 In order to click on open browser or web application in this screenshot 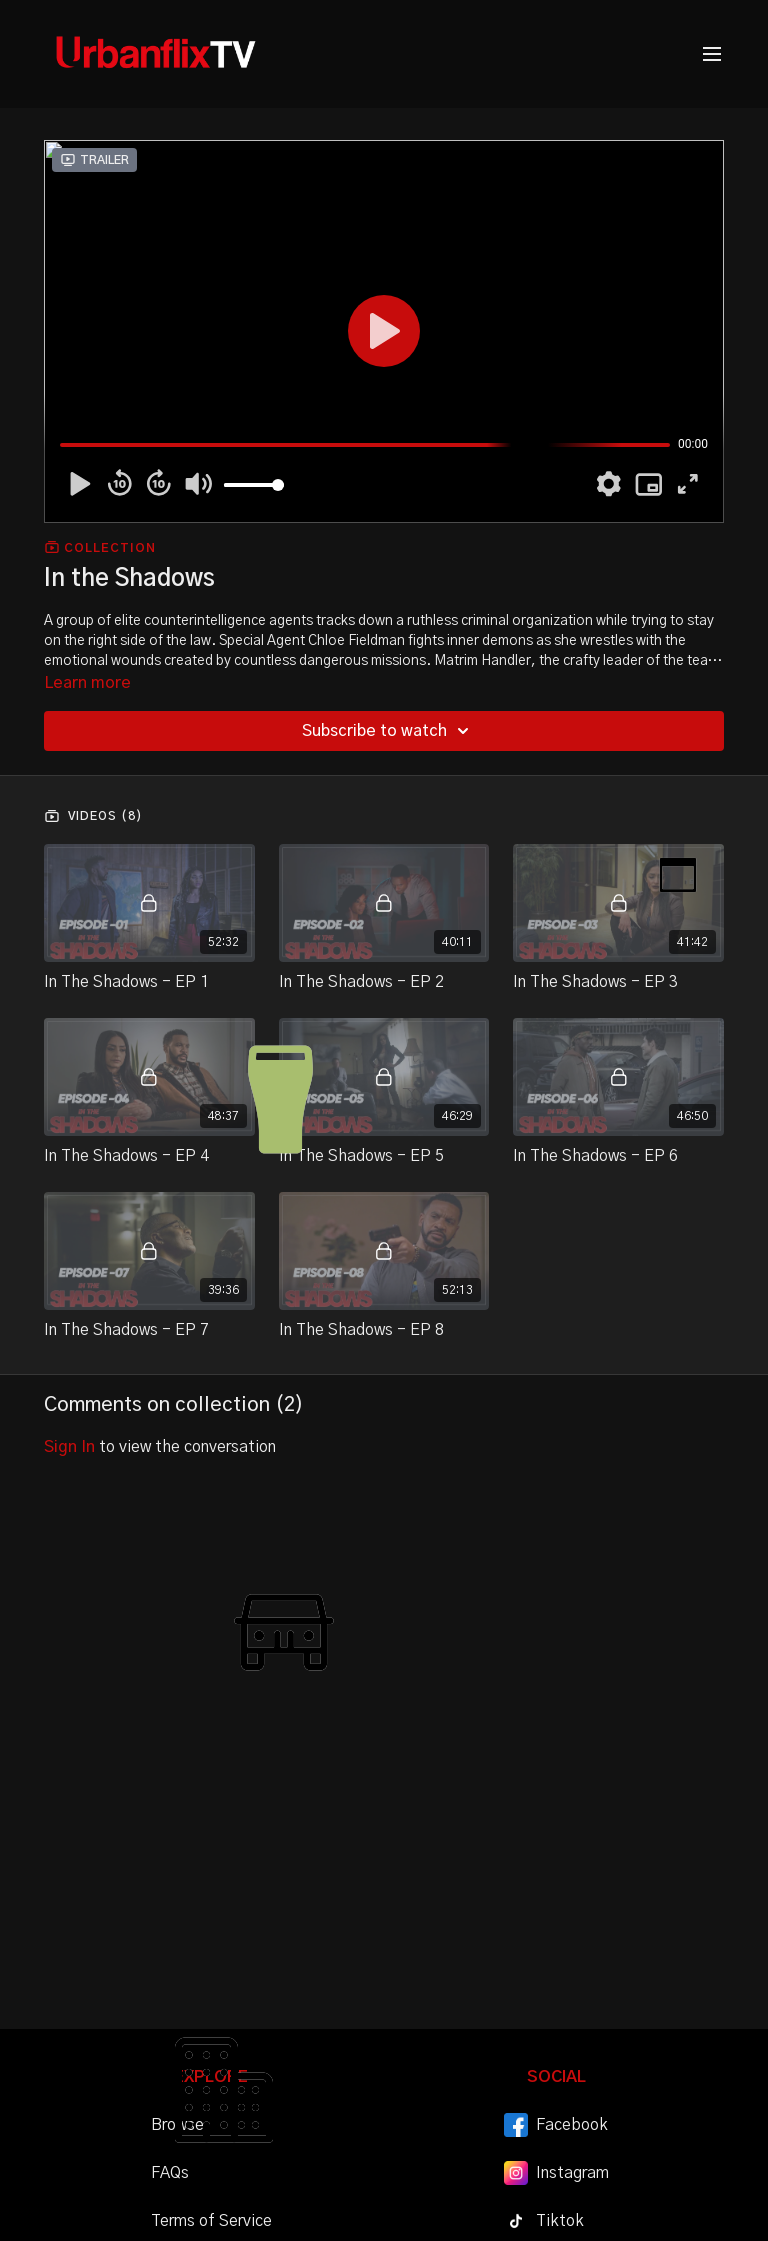, I will do `click(678, 875)`.